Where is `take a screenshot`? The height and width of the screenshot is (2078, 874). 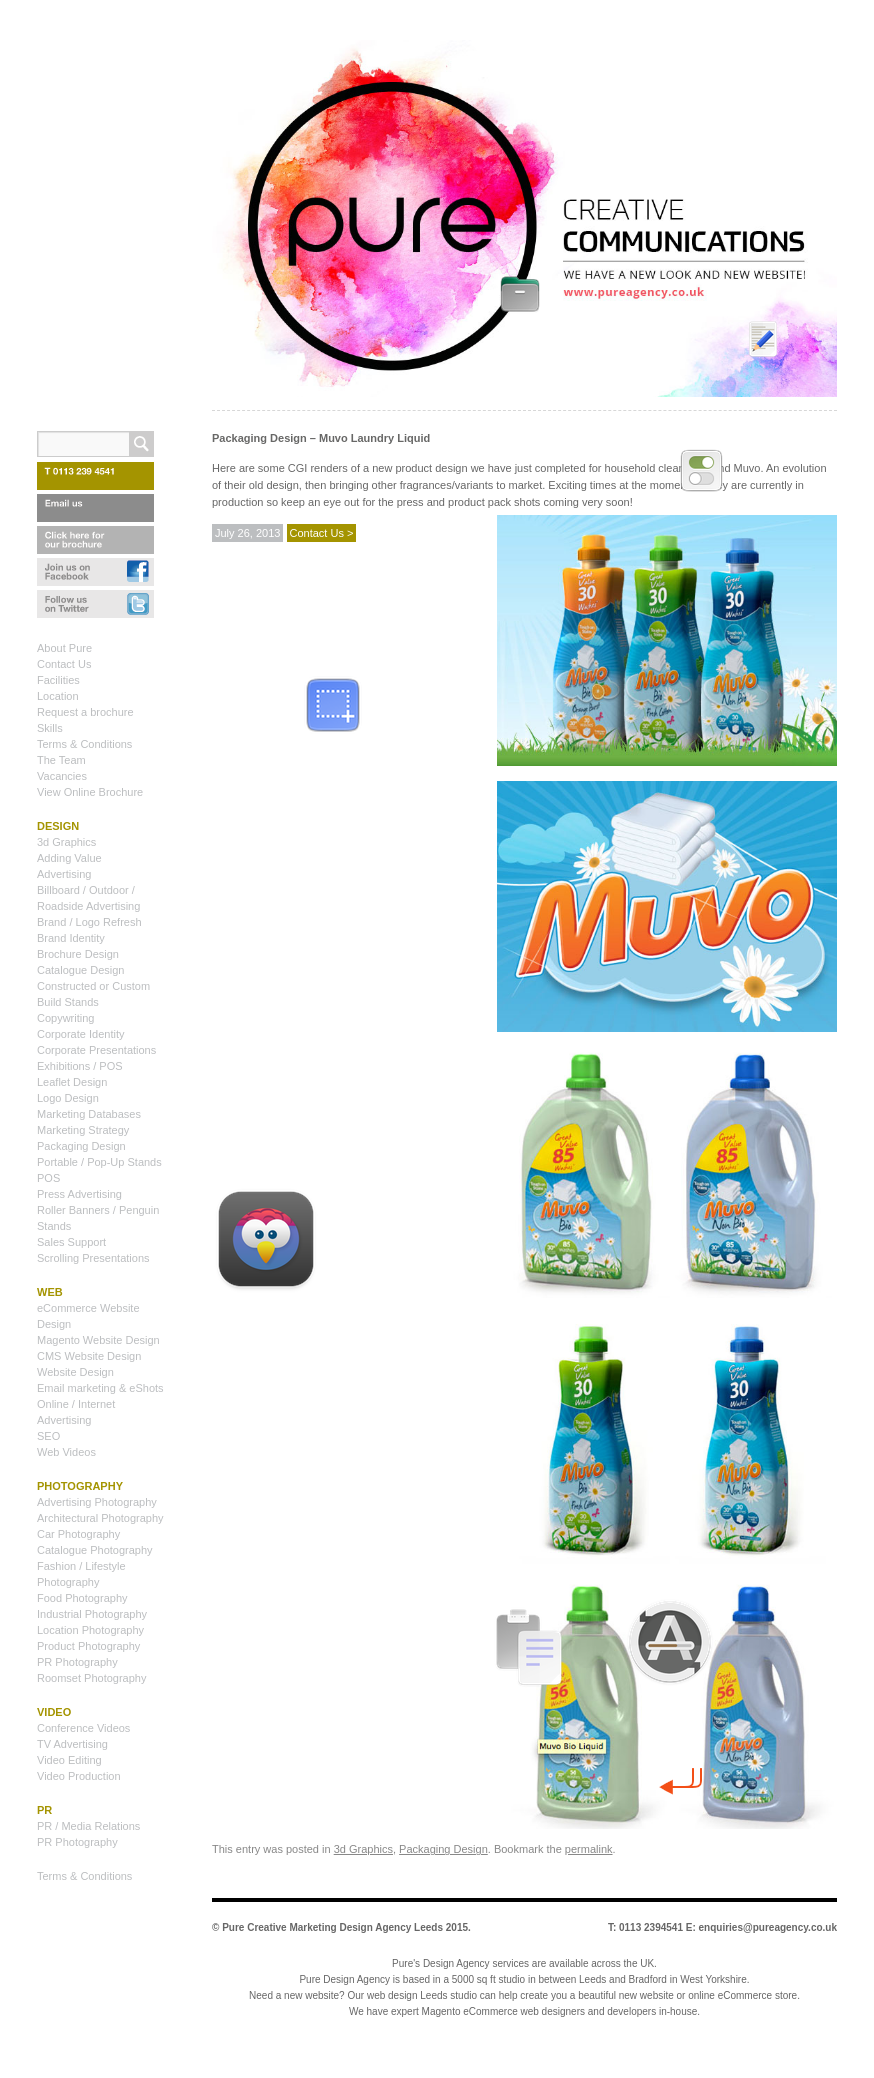
take a screenshot is located at coordinates (333, 705).